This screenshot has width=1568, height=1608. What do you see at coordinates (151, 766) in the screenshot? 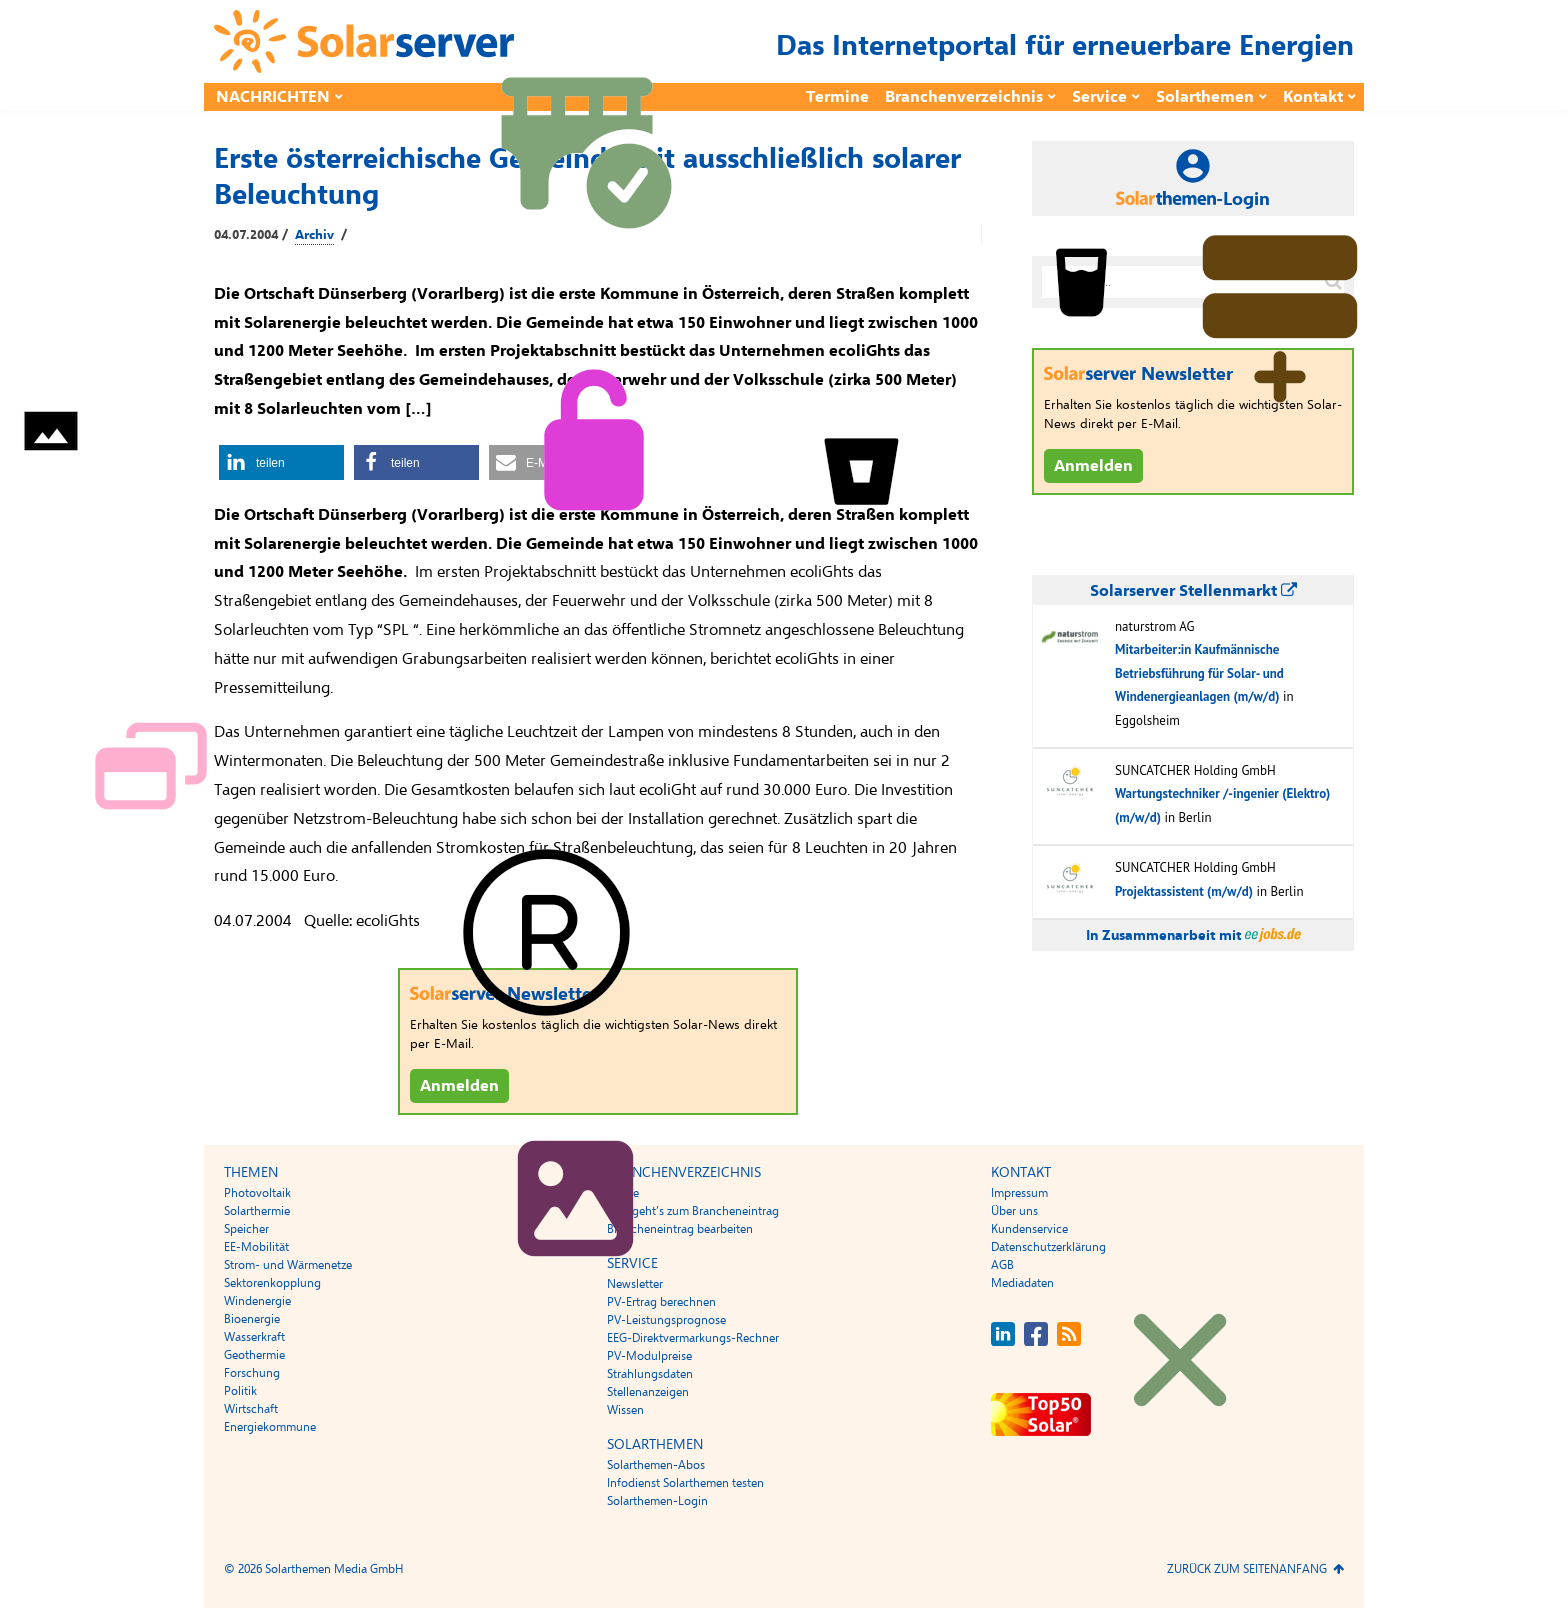
I see `restore window to previous size` at bounding box center [151, 766].